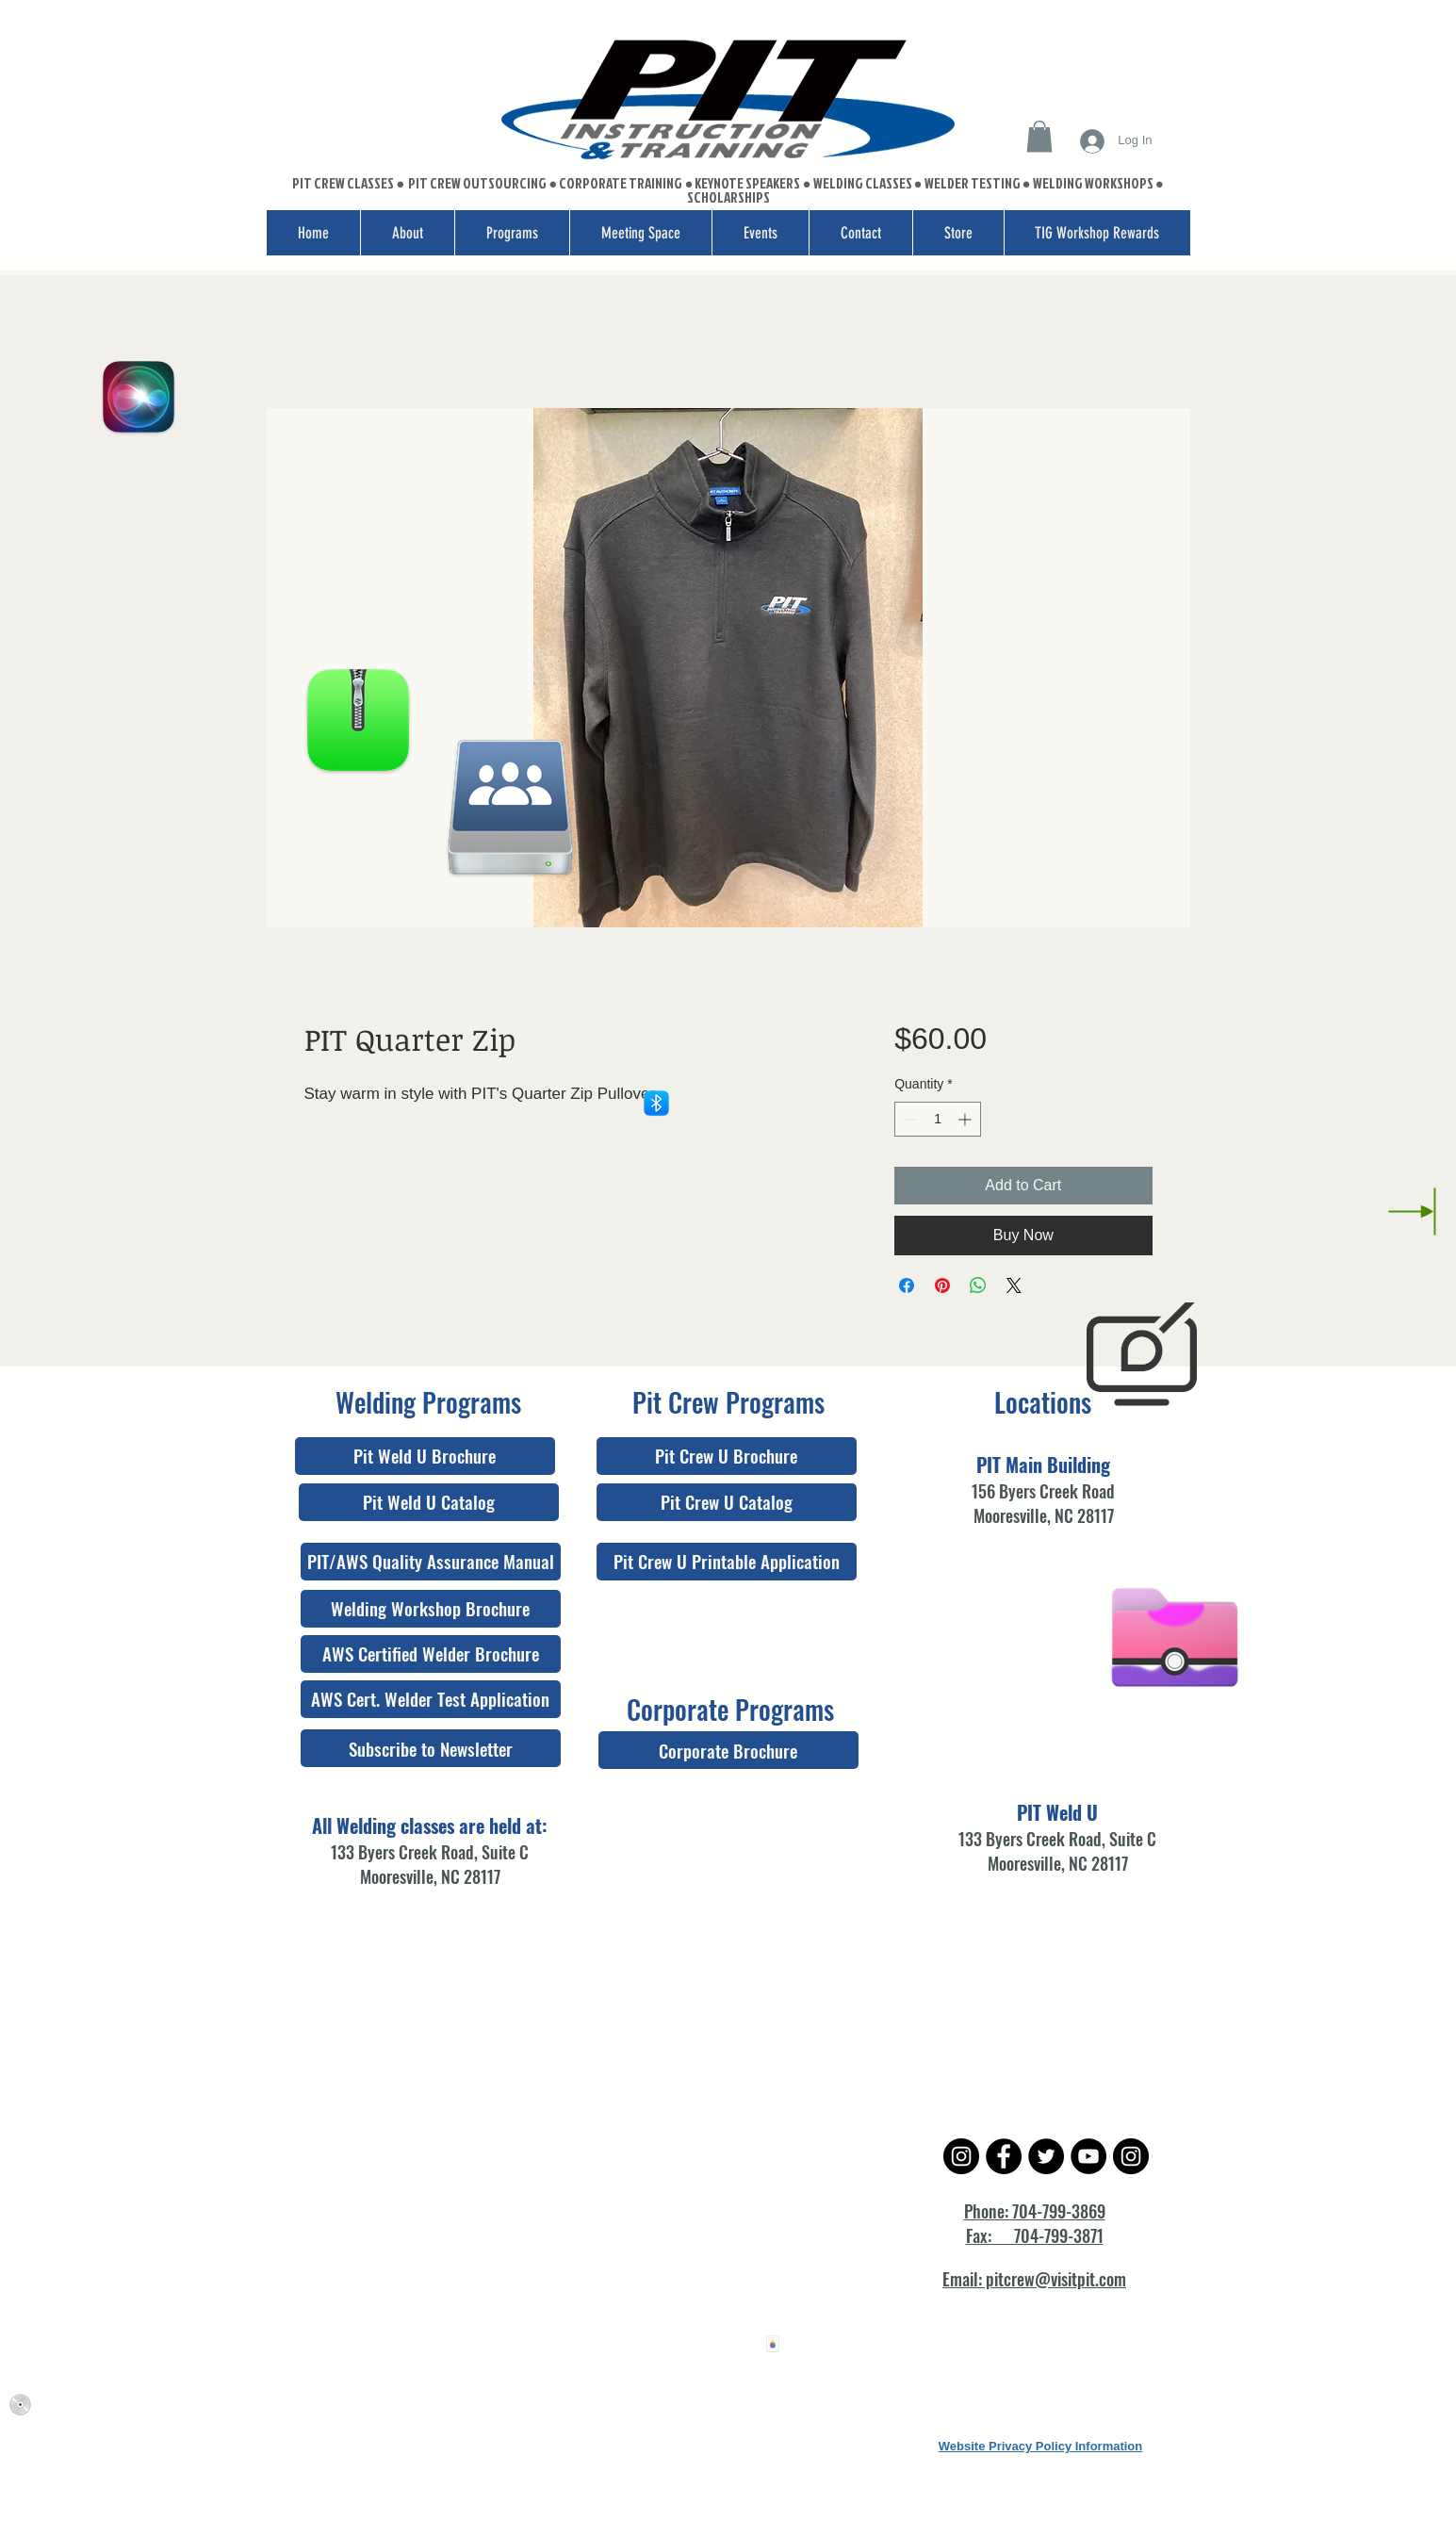 This screenshot has width=1456, height=2521. Describe the element at coordinates (358, 720) in the screenshot. I see `open archive utility to compress or extract files` at that location.